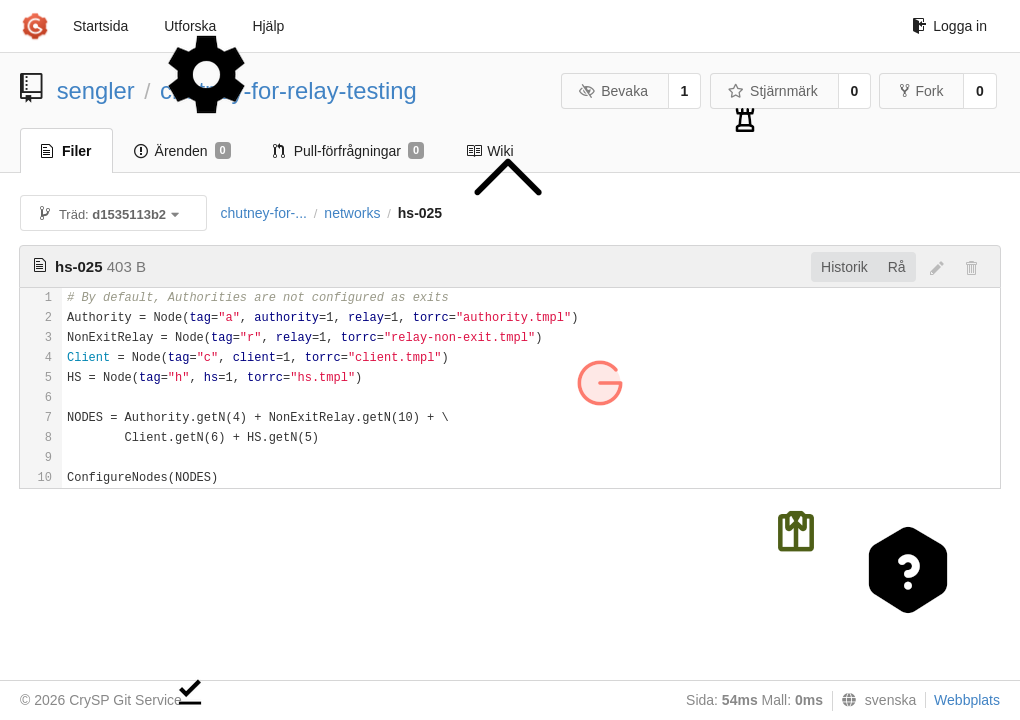  What do you see at coordinates (508, 177) in the screenshot?
I see `collapse or minimize a section` at bounding box center [508, 177].